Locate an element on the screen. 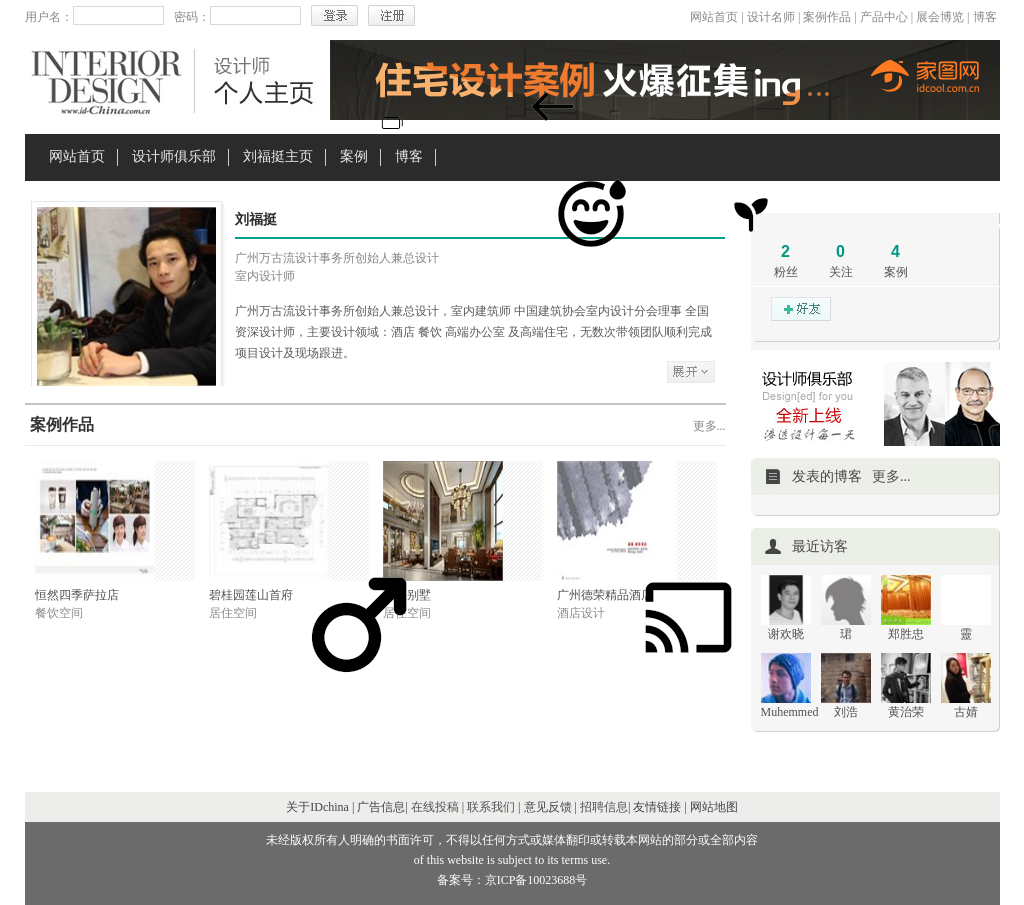 The height and width of the screenshot is (905, 1024). indicates male gender selection is located at coordinates (356, 628).